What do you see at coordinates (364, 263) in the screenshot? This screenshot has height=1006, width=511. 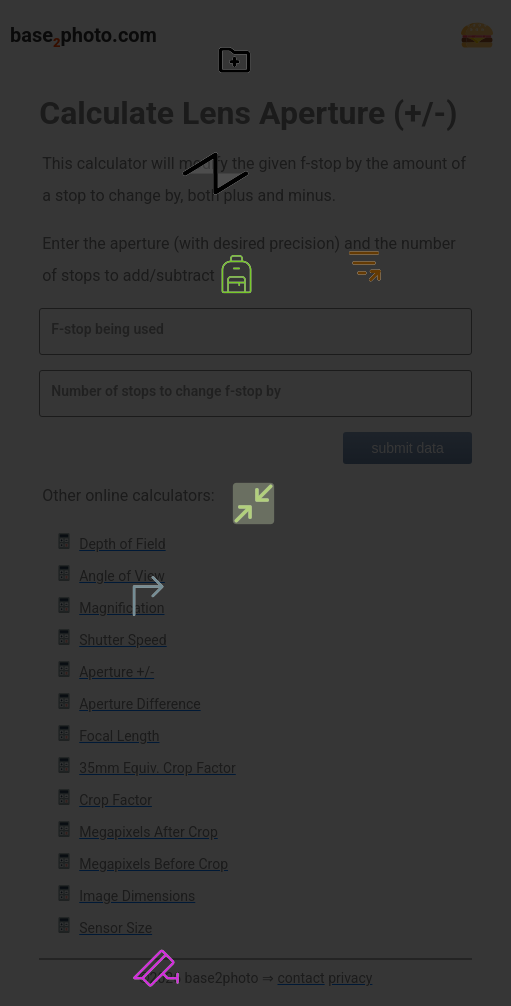 I see `share current filter settings` at bounding box center [364, 263].